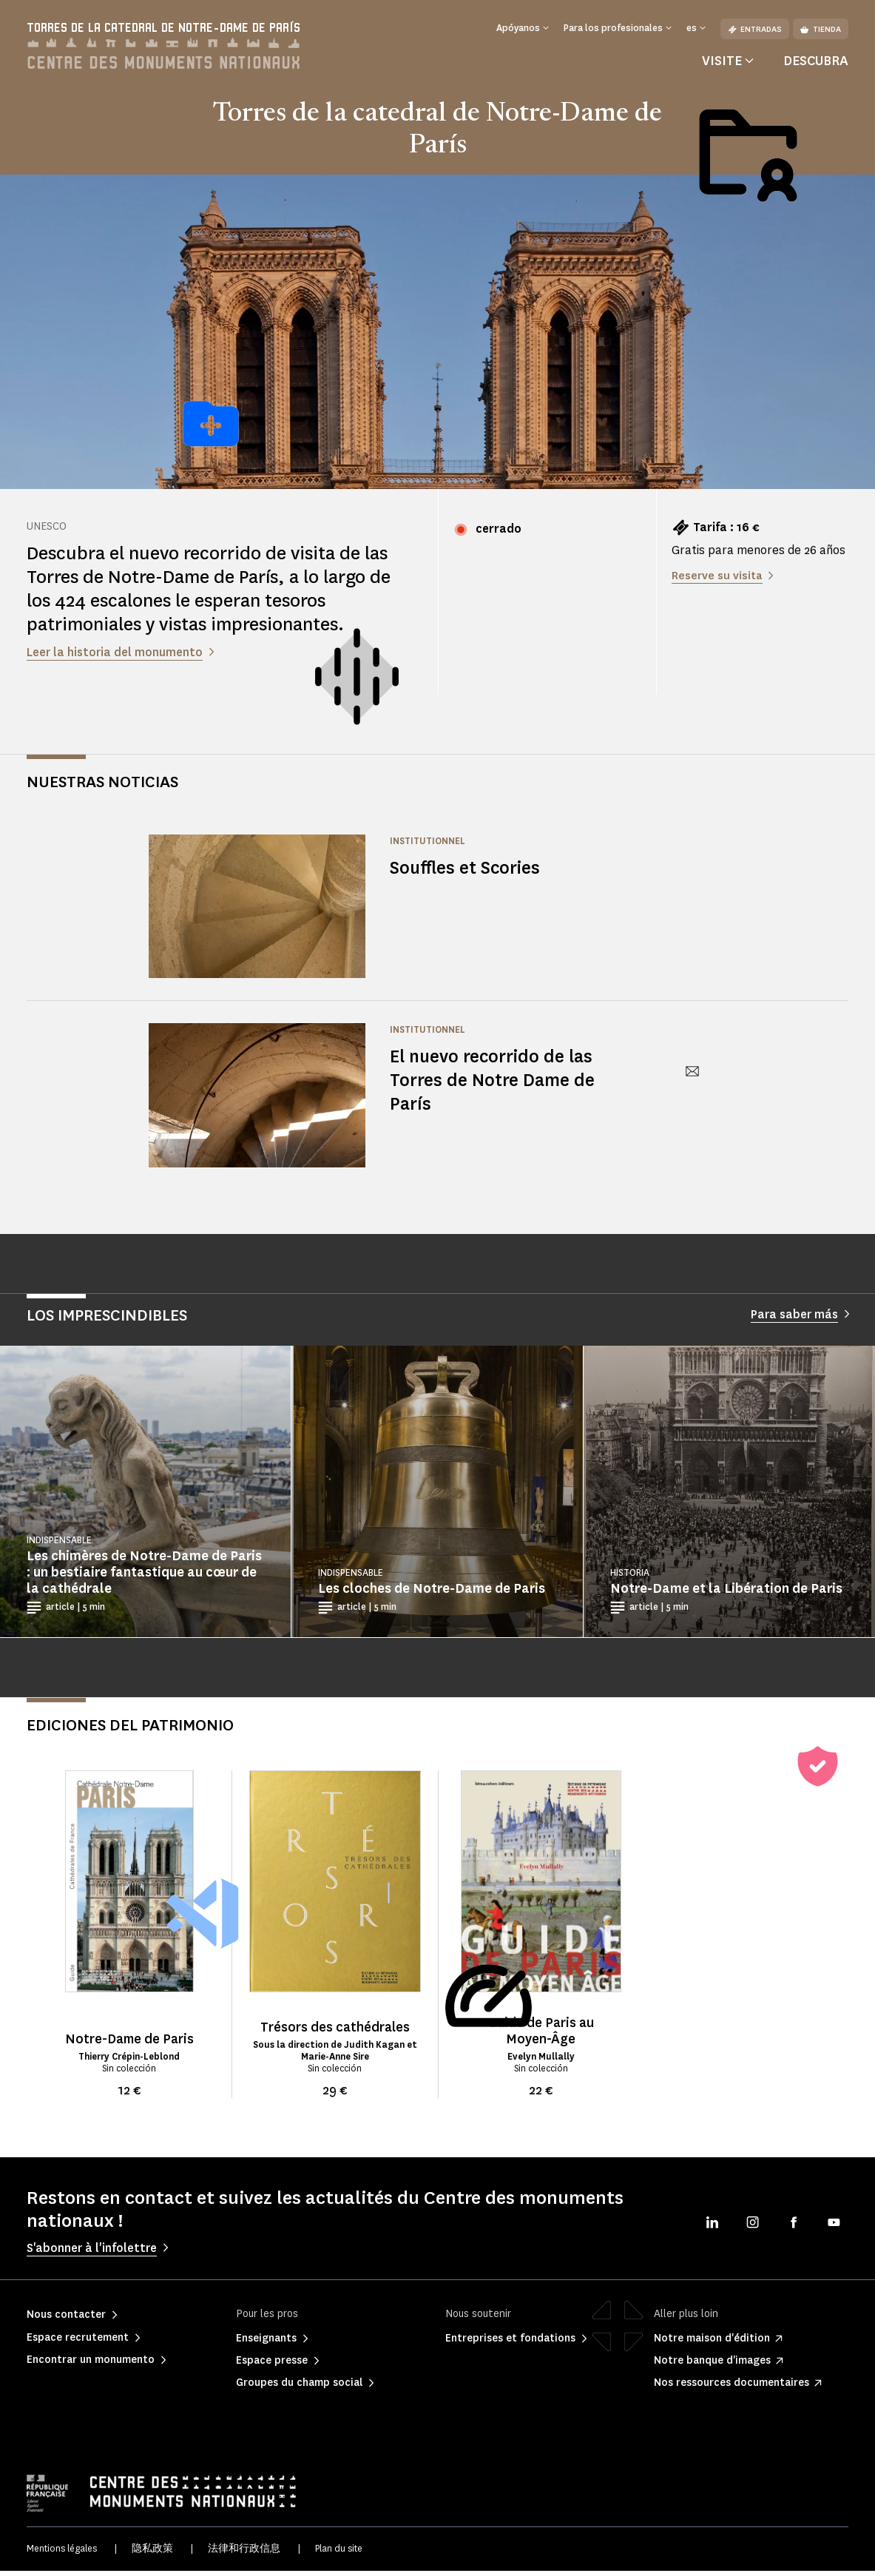 Image resolution: width=875 pixels, height=2576 pixels. I want to click on open your inbox, so click(692, 1071).